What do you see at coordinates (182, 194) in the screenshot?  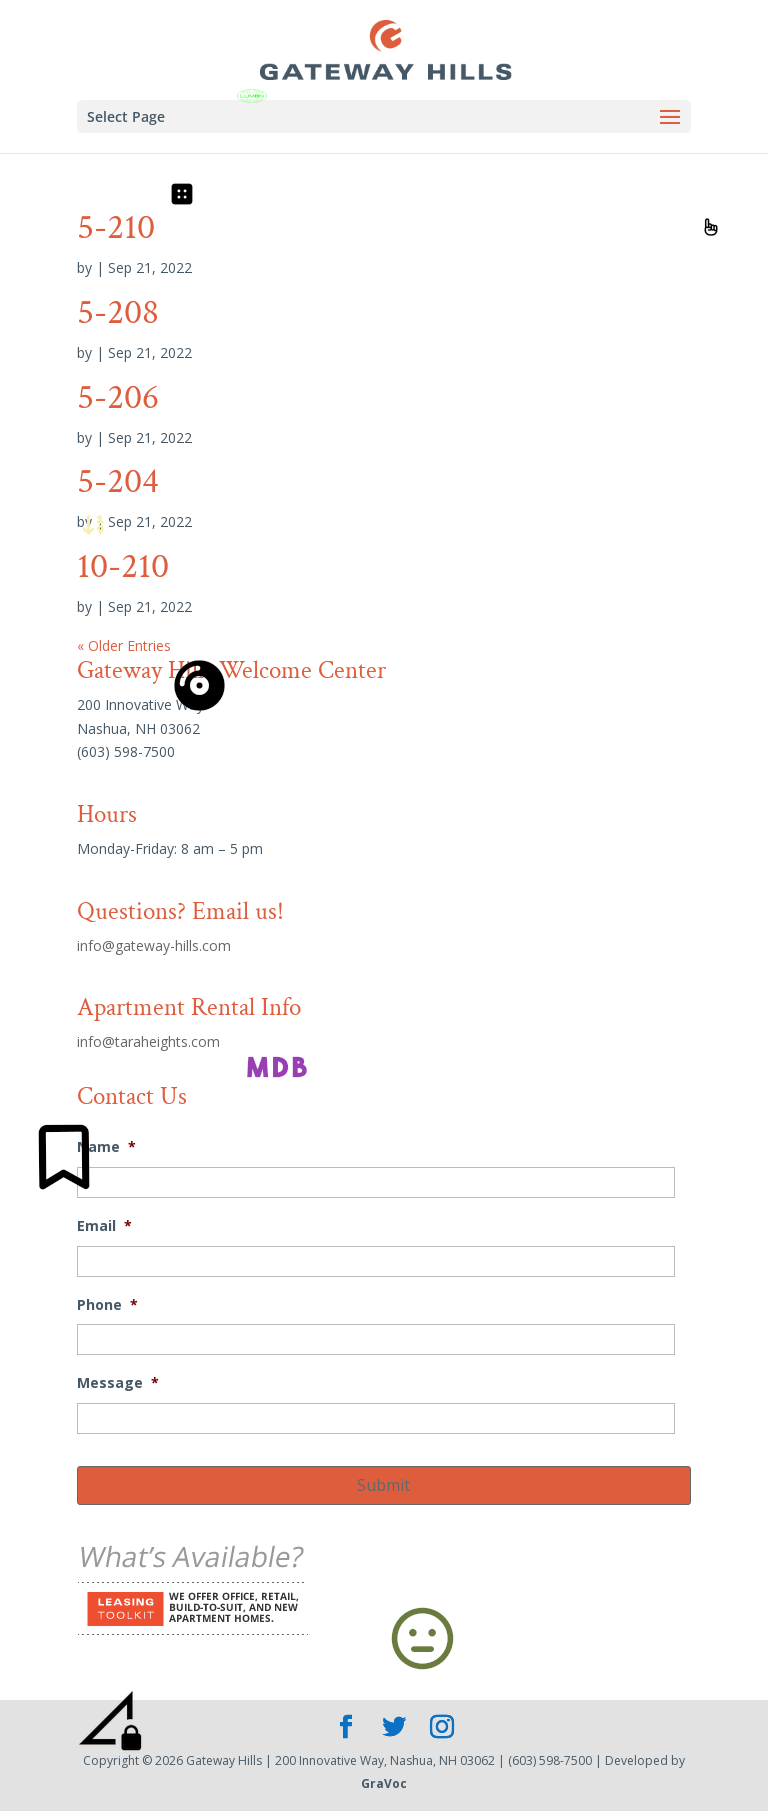 I see `roll a random number or generate a random result` at bounding box center [182, 194].